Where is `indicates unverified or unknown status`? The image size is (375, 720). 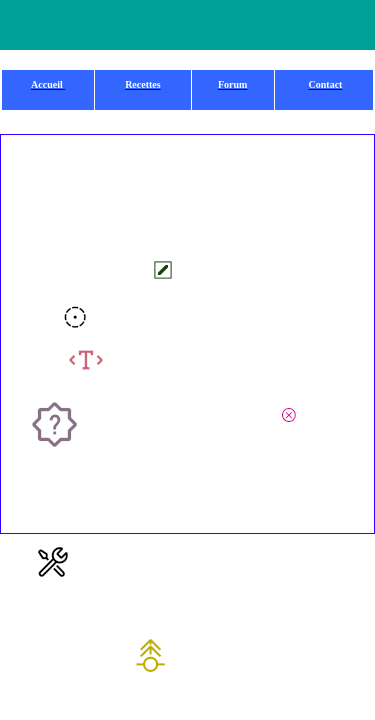 indicates unverified or unknown status is located at coordinates (54, 424).